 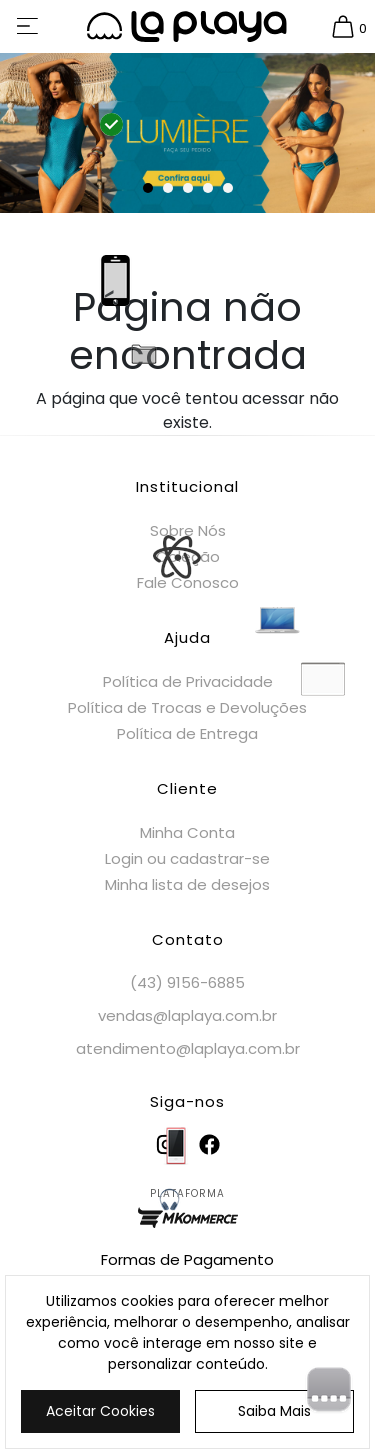 What do you see at coordinates (323, 679) in the screenshot?
I see `open a new window` at bounding box center [323, 679].